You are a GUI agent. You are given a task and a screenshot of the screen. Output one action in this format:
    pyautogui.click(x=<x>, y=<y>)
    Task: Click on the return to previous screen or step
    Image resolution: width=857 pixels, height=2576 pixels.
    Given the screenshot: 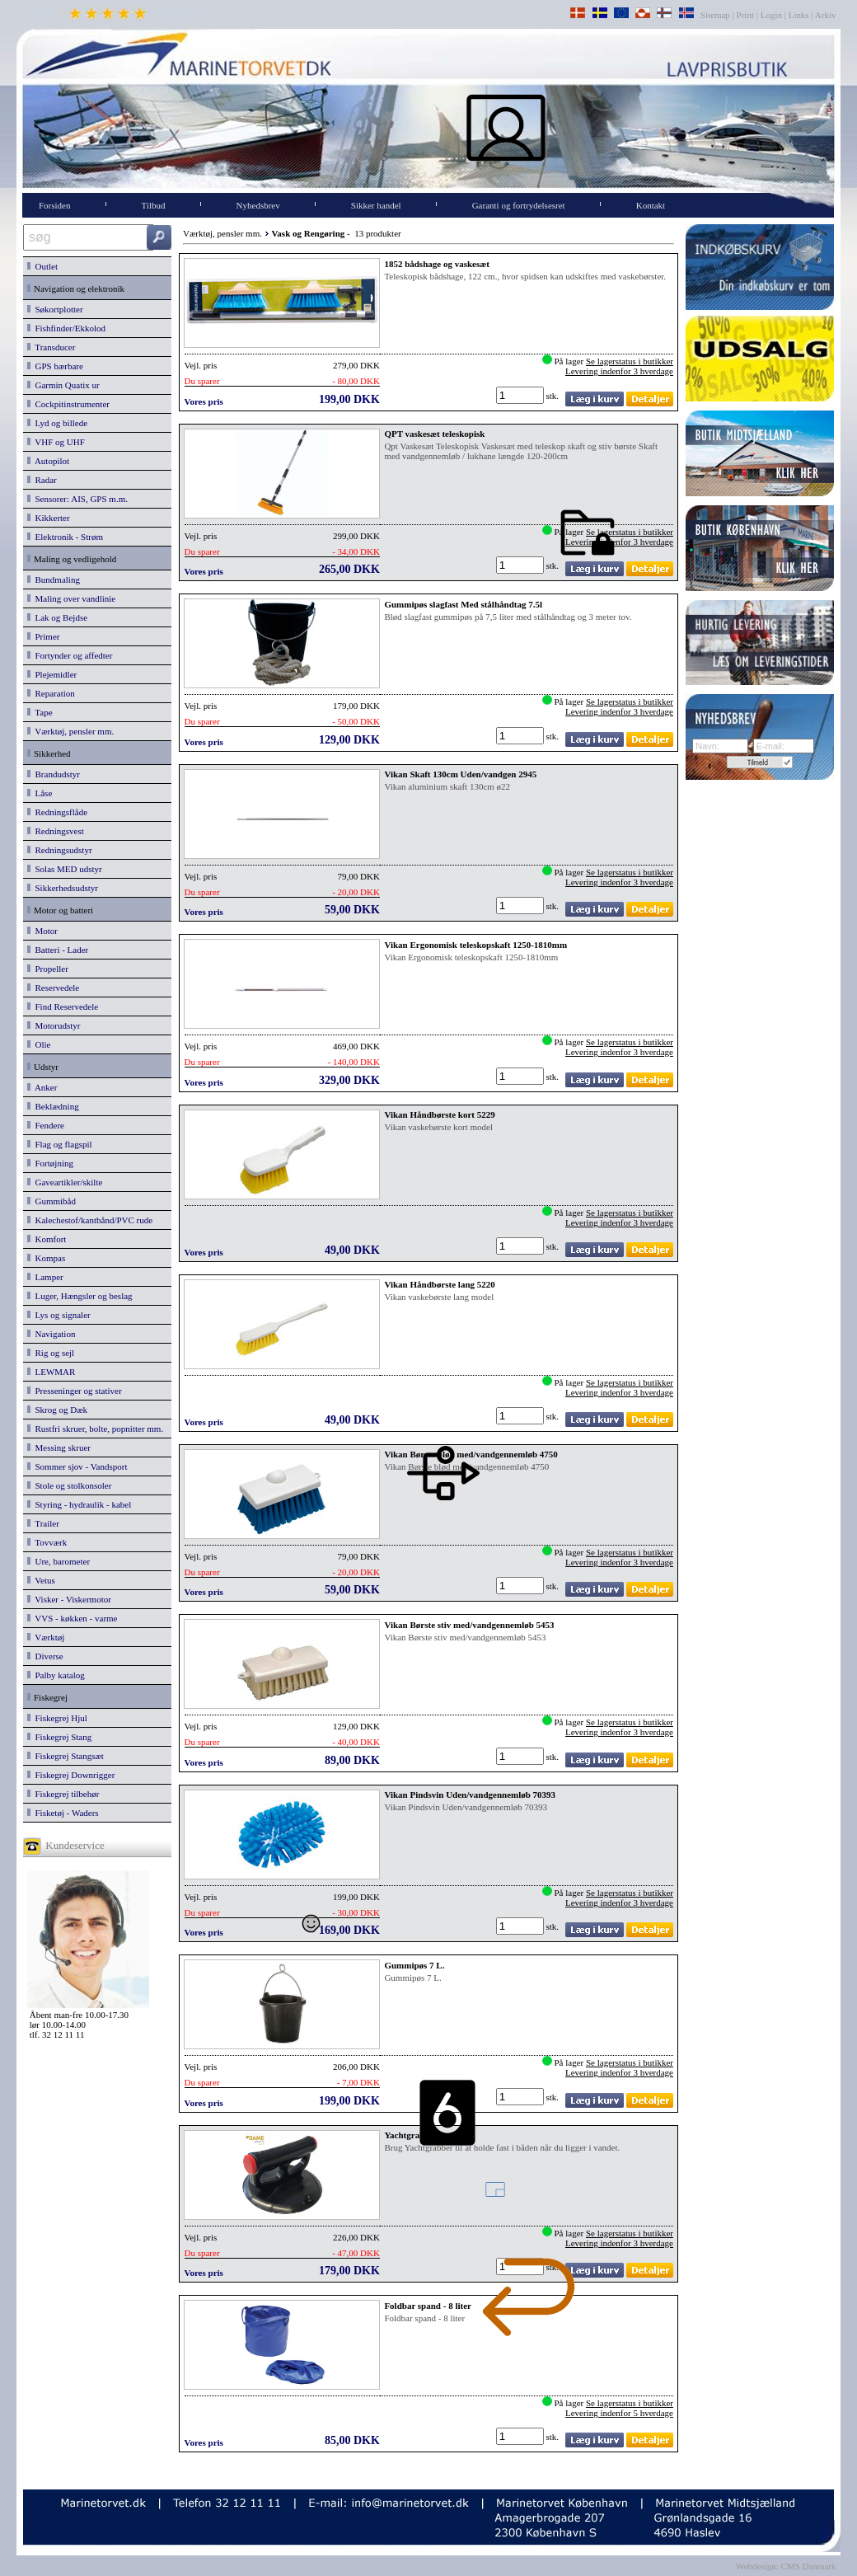 What is the action you would take?
    pyautogui.click(x=528, y=2293)
    